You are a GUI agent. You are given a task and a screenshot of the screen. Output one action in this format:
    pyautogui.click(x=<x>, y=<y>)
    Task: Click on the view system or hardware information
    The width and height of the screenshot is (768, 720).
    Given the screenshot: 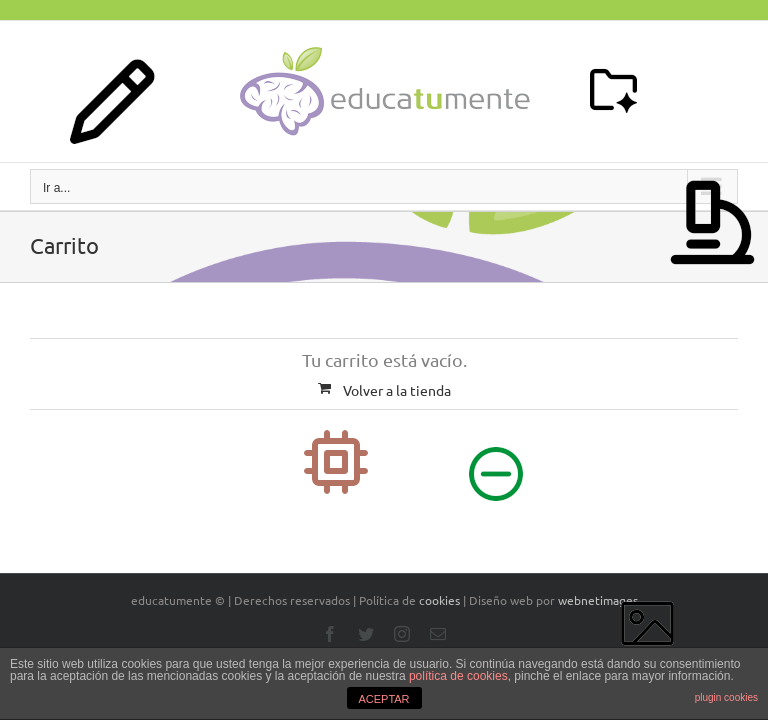 What is the action you would take?
    pyautogui.click(x=336, y=462)
    